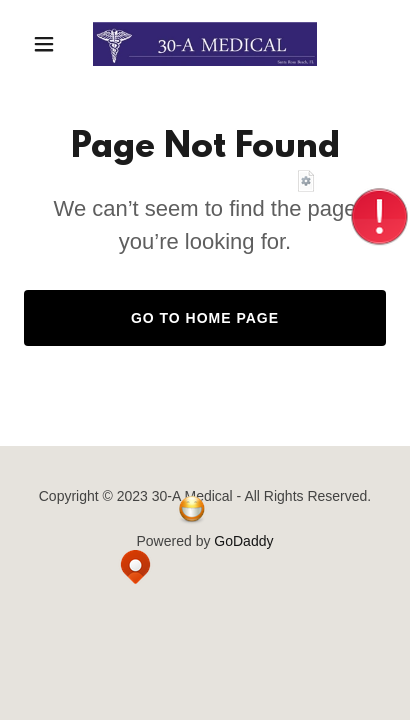 The image size is (410, 720). Describe the element at coordinates (306, 181) in the screenshot. I see `open configuration file settings` at that location.